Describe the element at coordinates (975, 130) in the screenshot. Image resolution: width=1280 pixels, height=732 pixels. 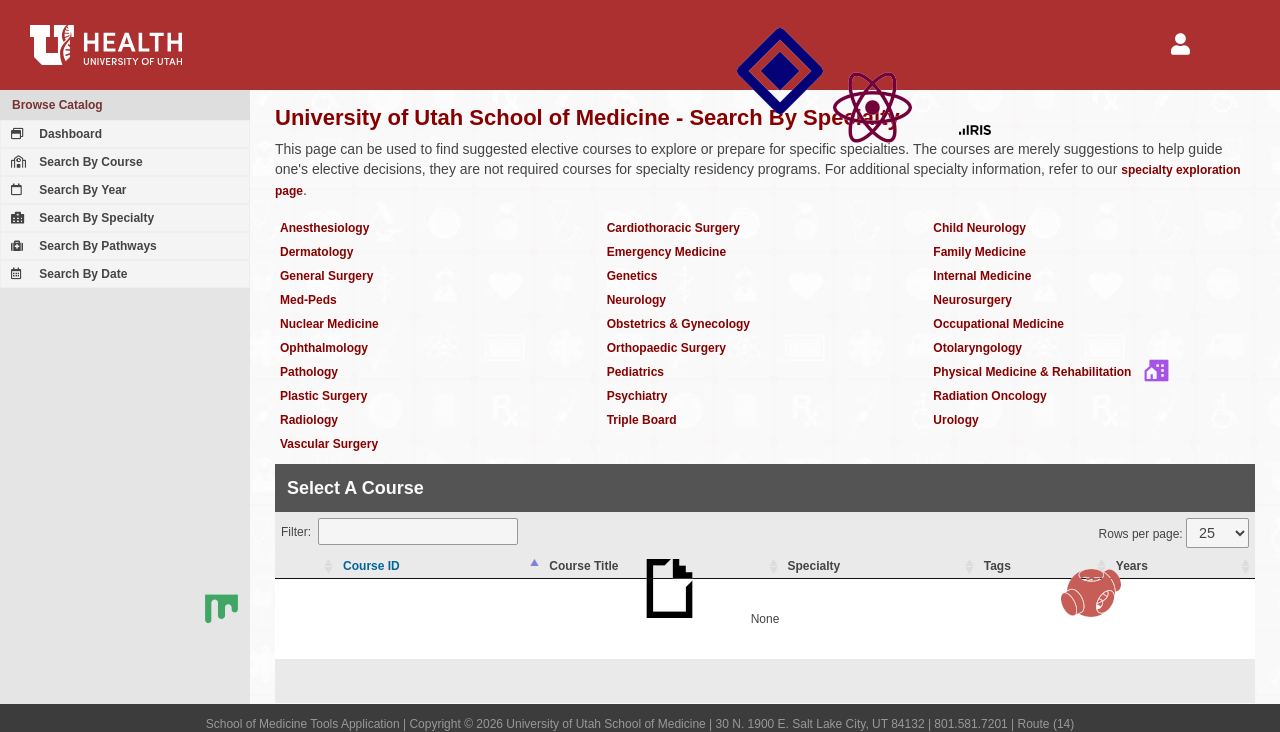
I see `iris brand logo` at that location.